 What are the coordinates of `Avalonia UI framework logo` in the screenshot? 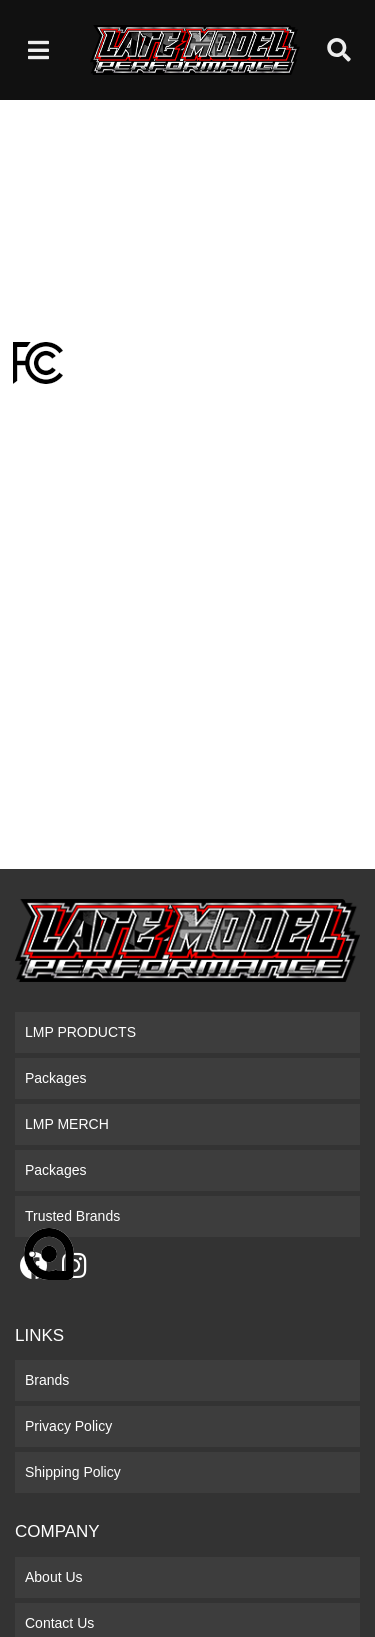 It's located at (49, 1254).